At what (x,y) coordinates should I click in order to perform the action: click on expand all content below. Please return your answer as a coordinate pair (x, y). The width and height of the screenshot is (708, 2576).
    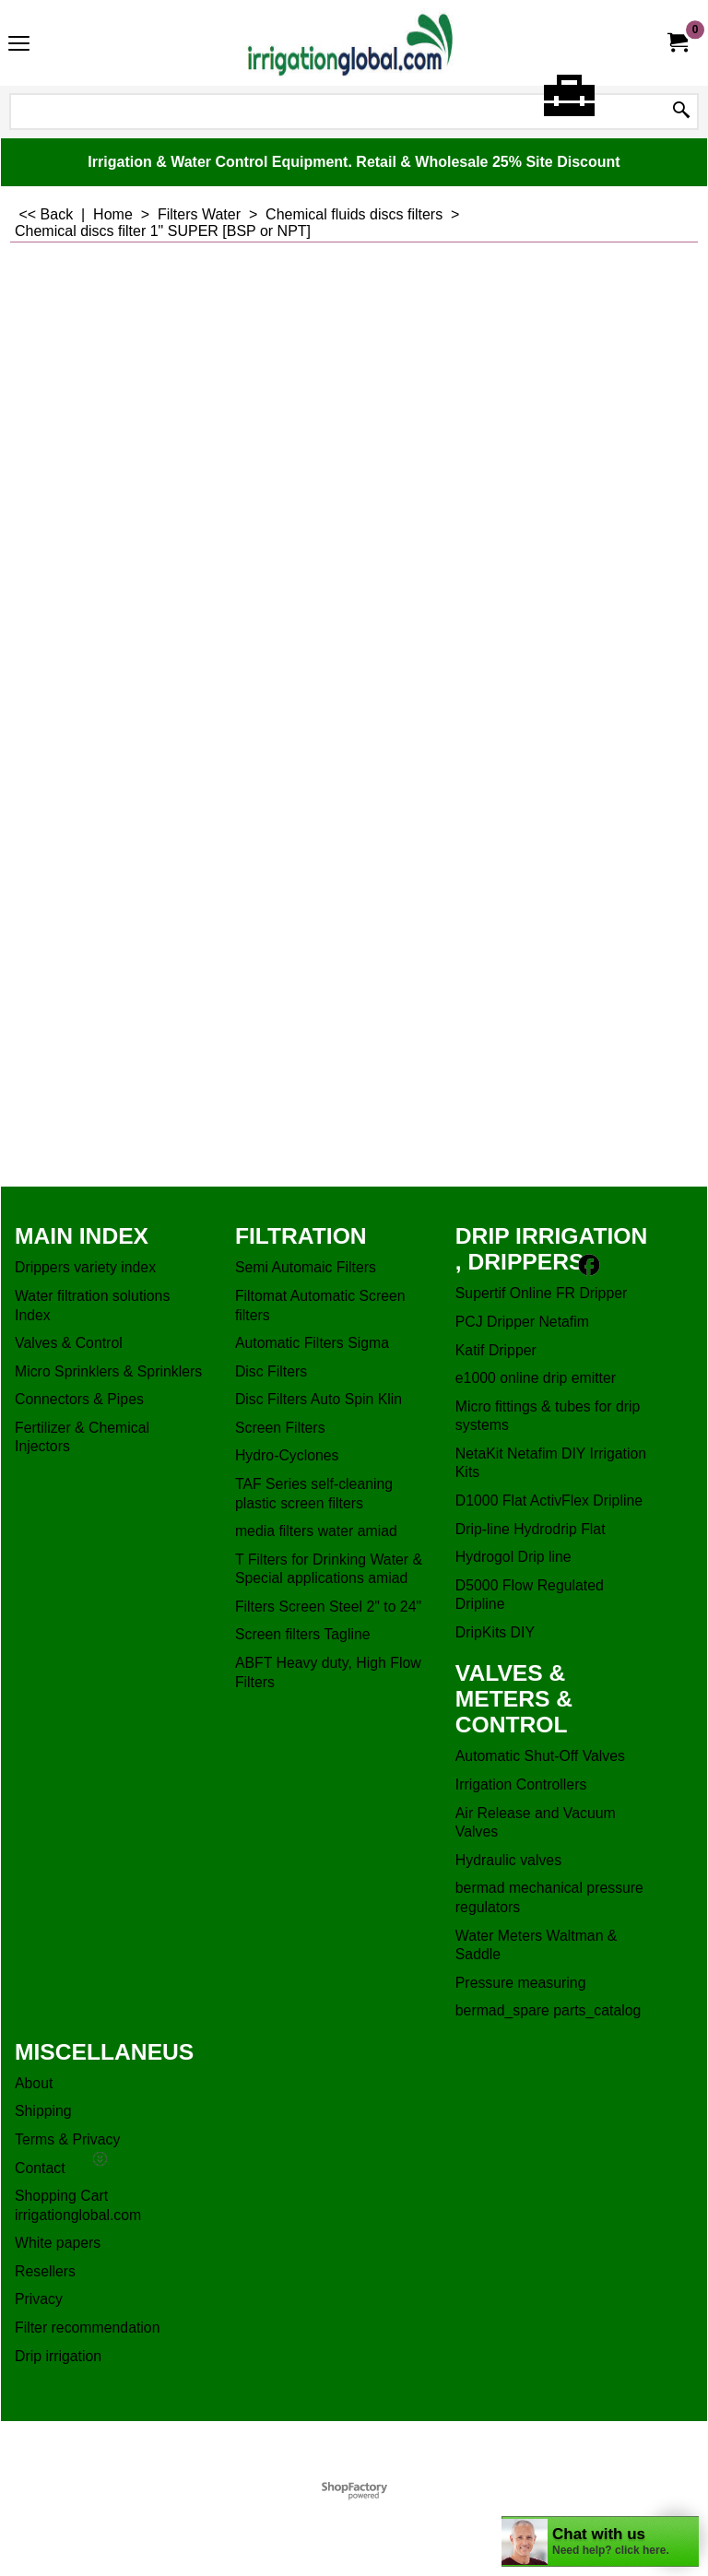
    Looking at the image, I should click on (100, 2158).